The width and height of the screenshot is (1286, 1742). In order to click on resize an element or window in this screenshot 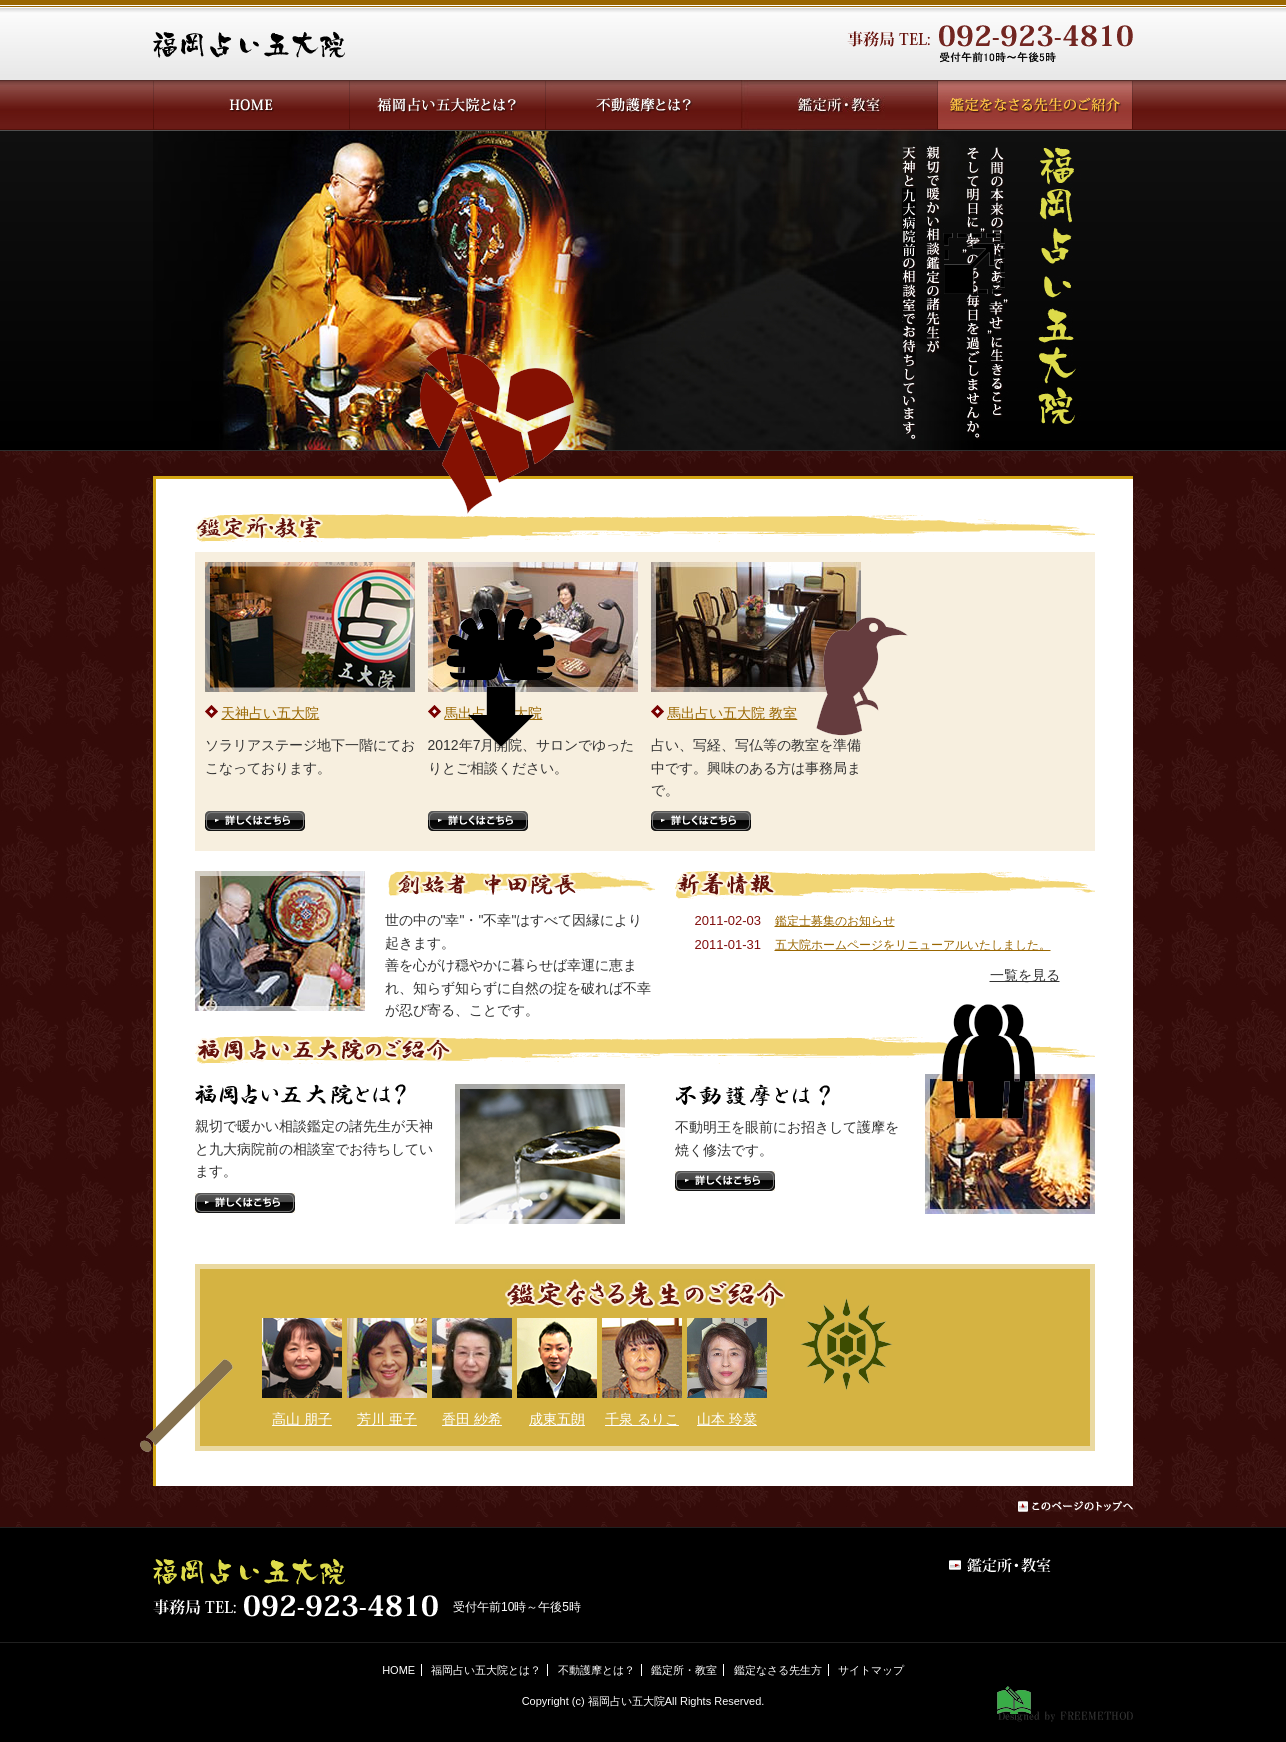, I will do `click(974, 263)`.